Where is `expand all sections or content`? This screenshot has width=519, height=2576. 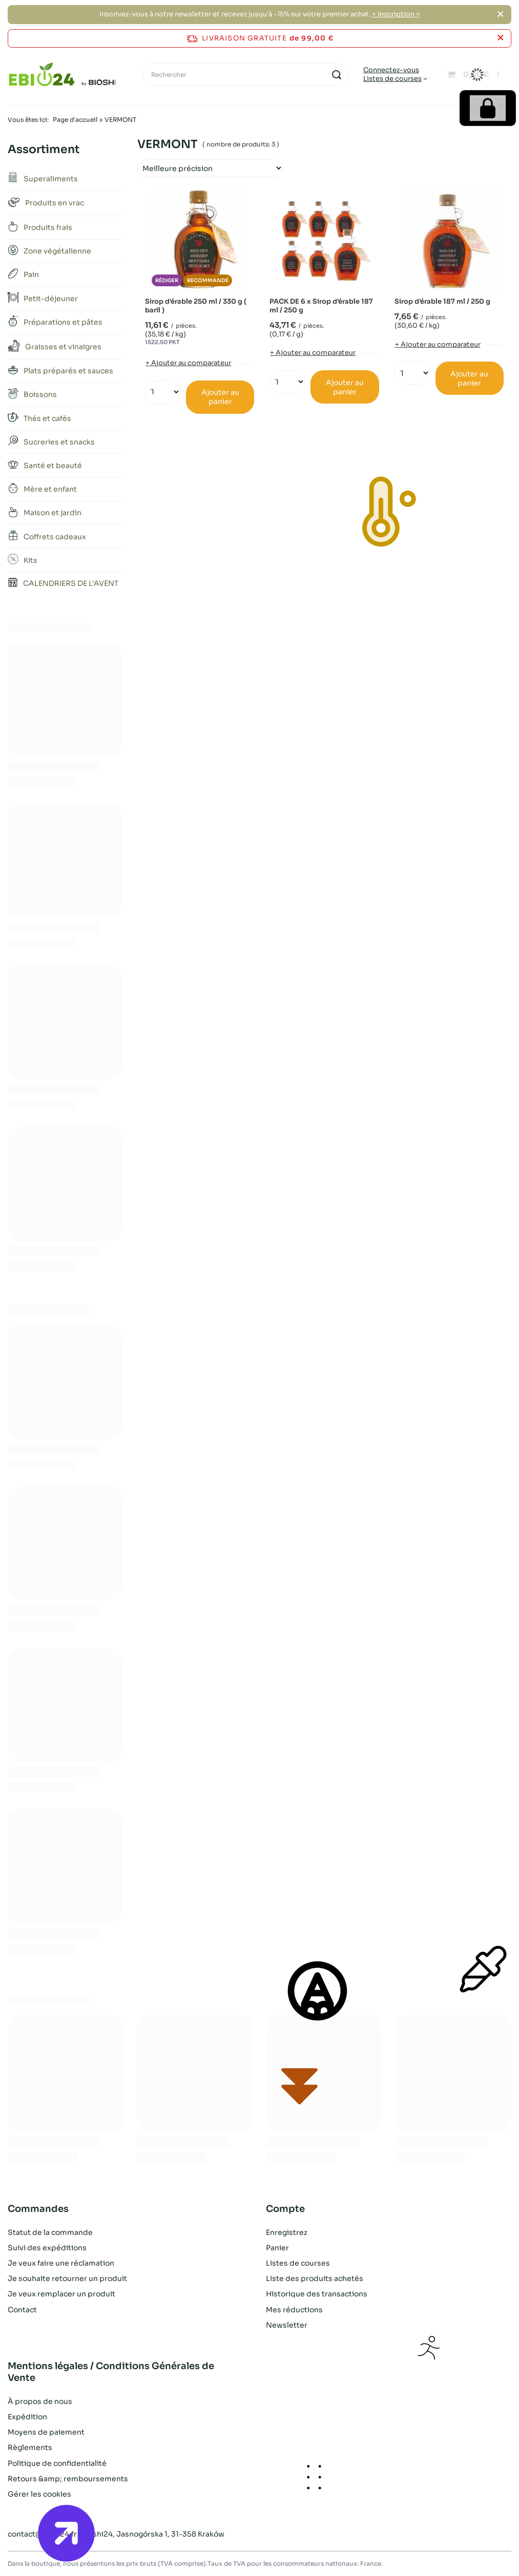
expand all sections or content is located at coordinates (299, 2084).